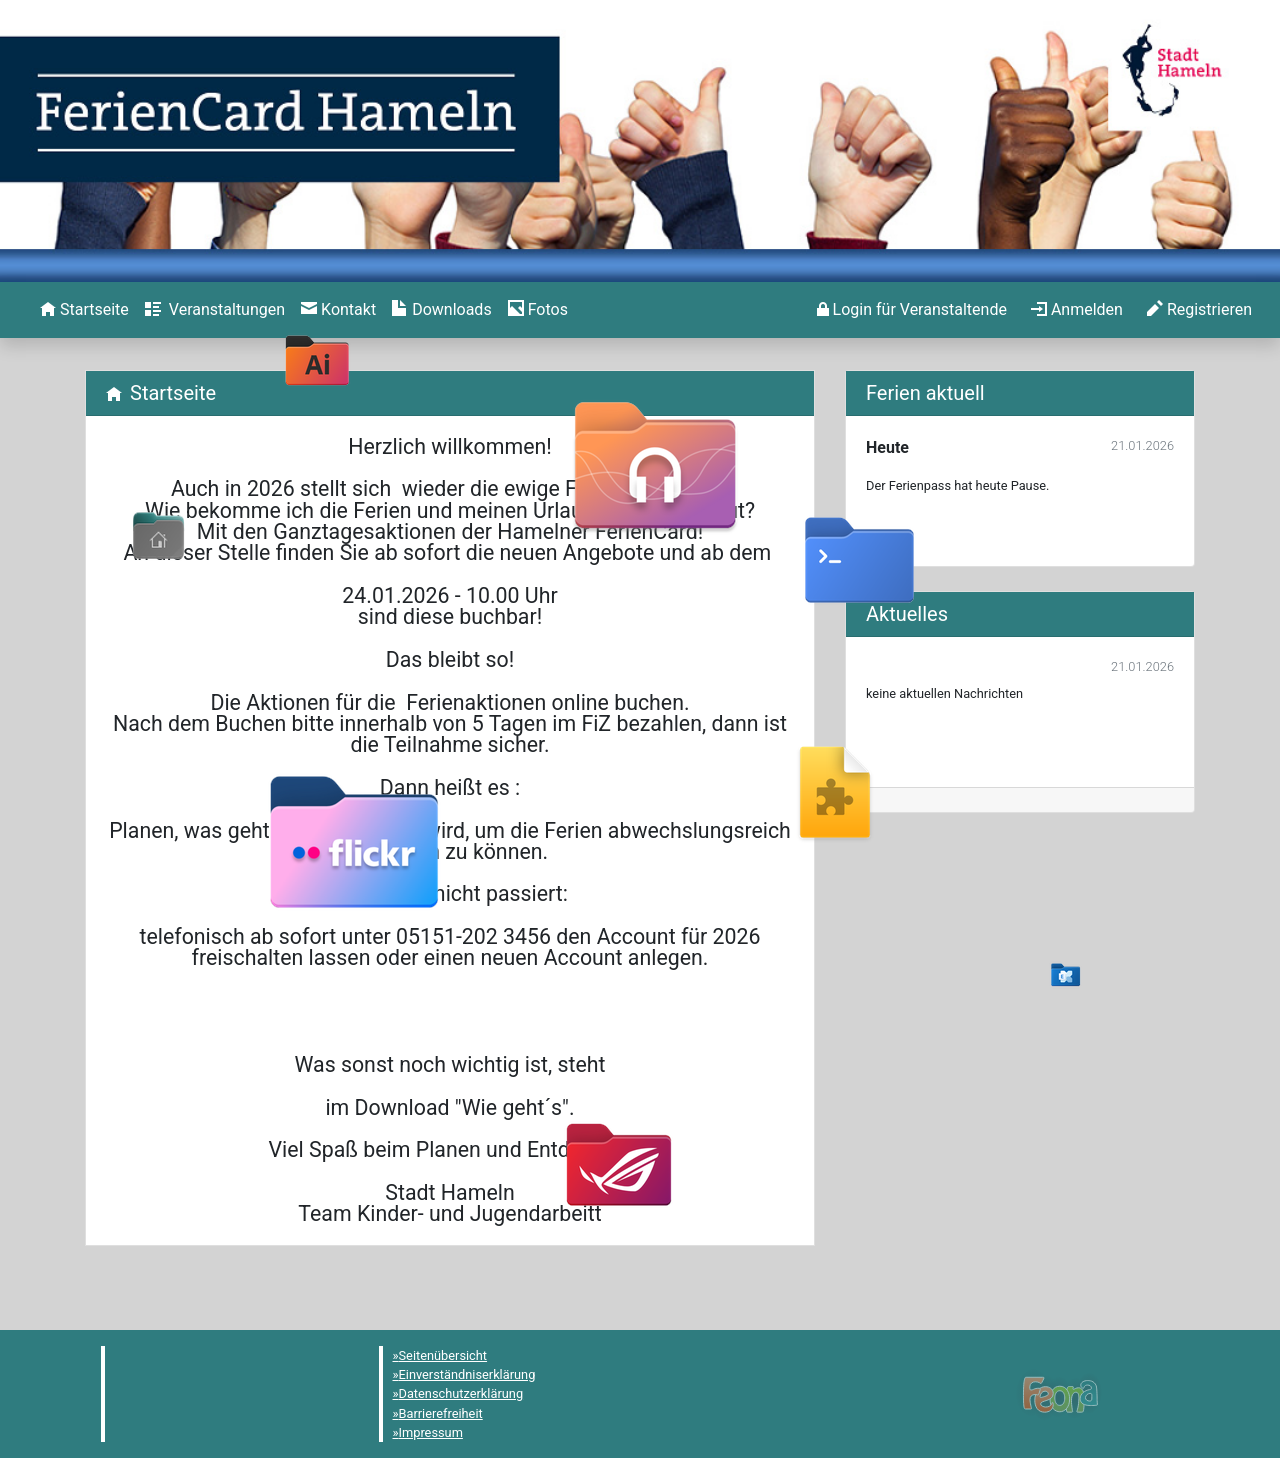  Describe the element at coordinates (353, 846) in the screenshot. I see `open folder containing flickr downloads or exports` at that location.